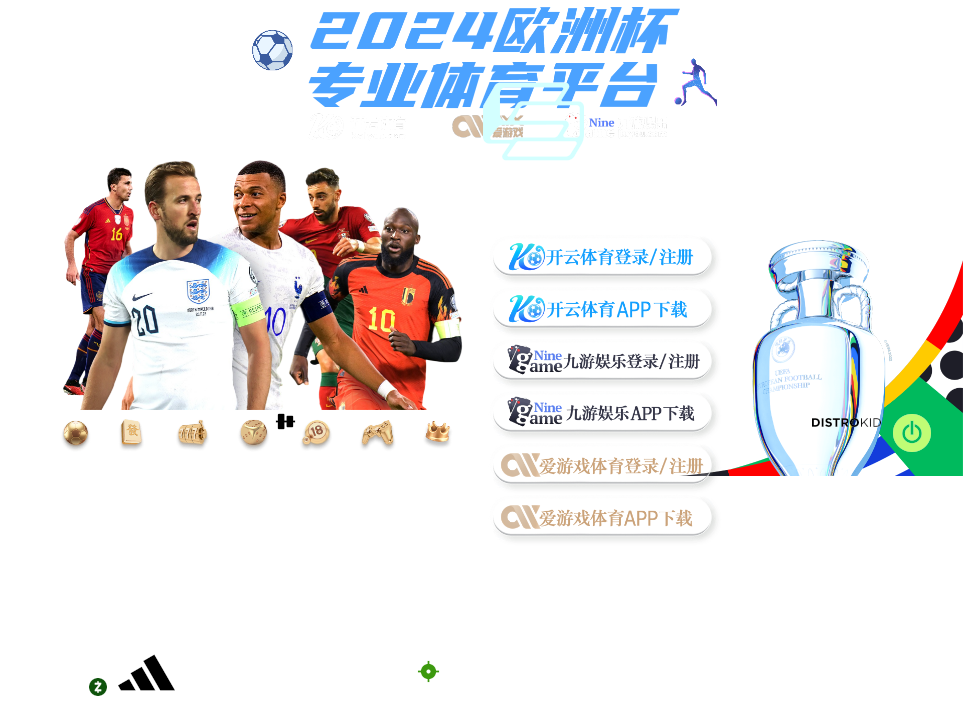  What do you see at coordinates (846, 422) in the screenshot?
I see `access distrokid music distribution platform` at bounding box center [846, 422].